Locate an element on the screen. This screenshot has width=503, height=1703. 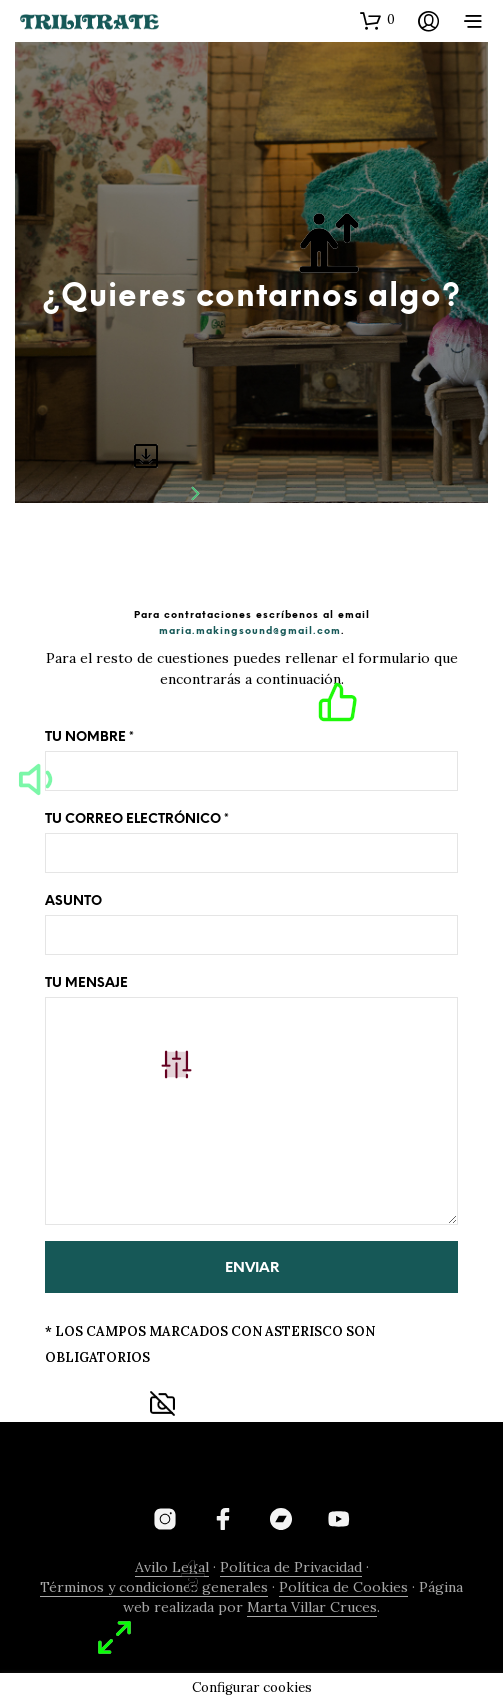
adjust volume to low level is located at coordinates (40, 779).